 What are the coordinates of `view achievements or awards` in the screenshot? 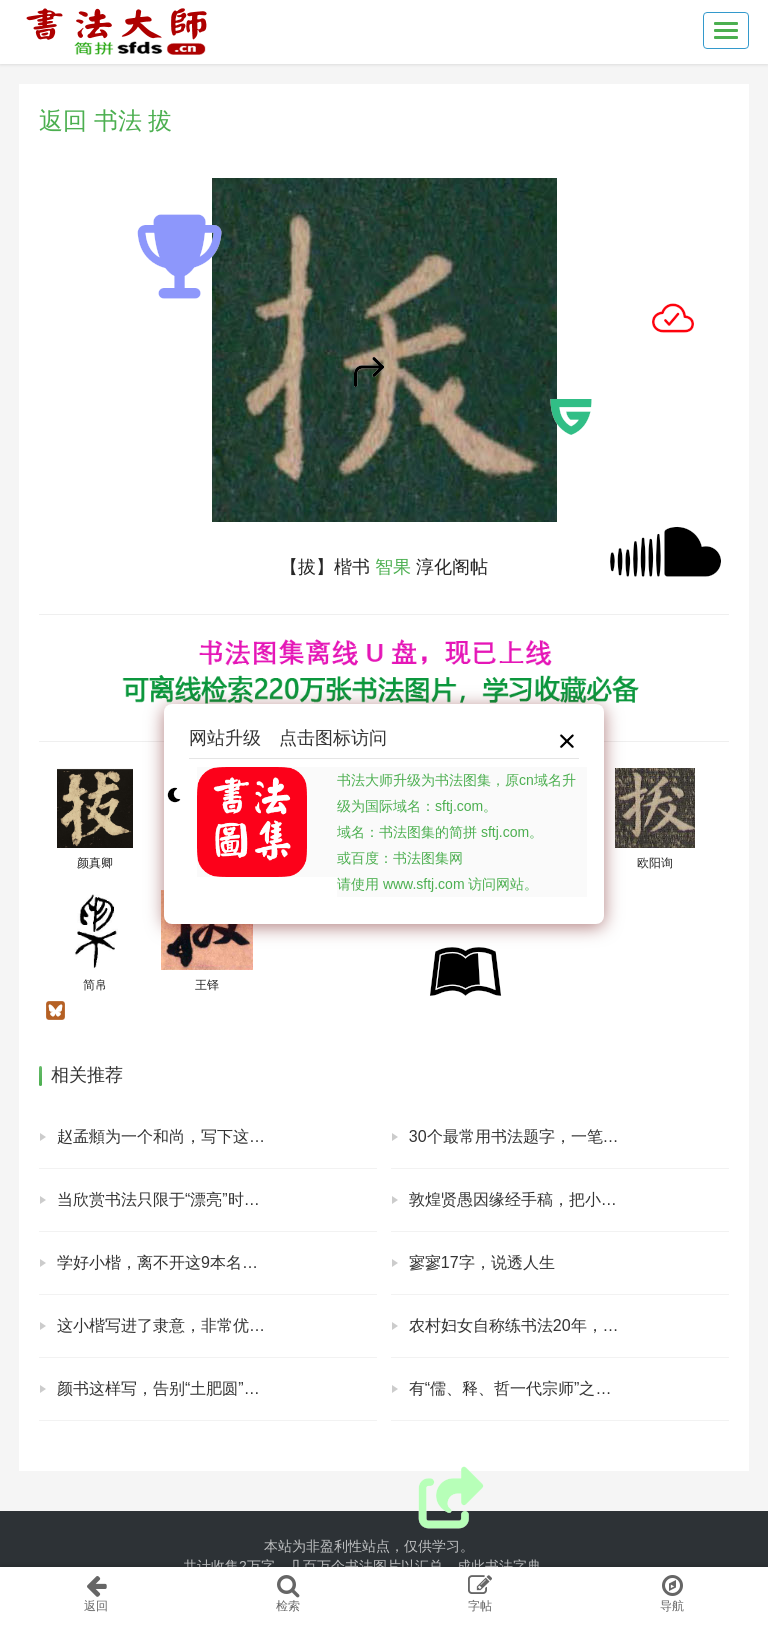 It's located at (179, 256).